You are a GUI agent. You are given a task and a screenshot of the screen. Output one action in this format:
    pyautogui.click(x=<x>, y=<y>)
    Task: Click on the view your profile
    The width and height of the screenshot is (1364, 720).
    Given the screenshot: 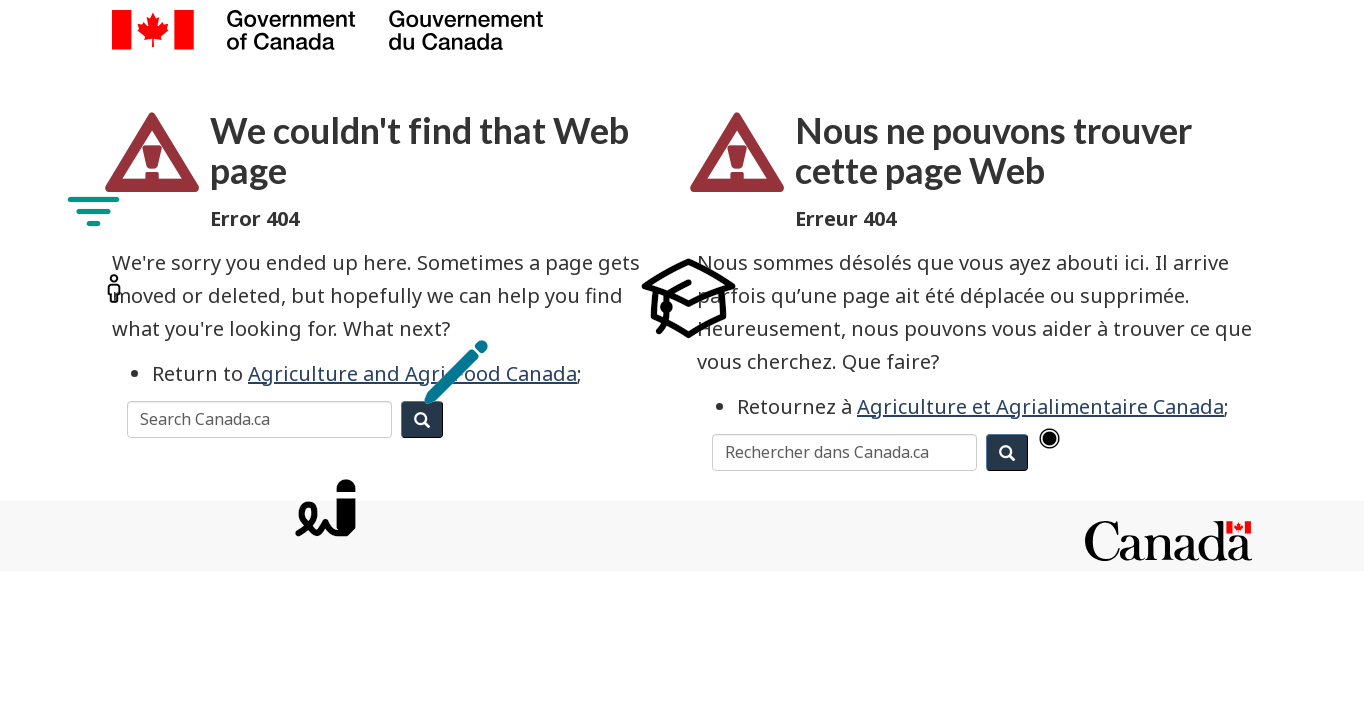 What is the action you would take?
    pyautogui.click(x=114, y=289)
    